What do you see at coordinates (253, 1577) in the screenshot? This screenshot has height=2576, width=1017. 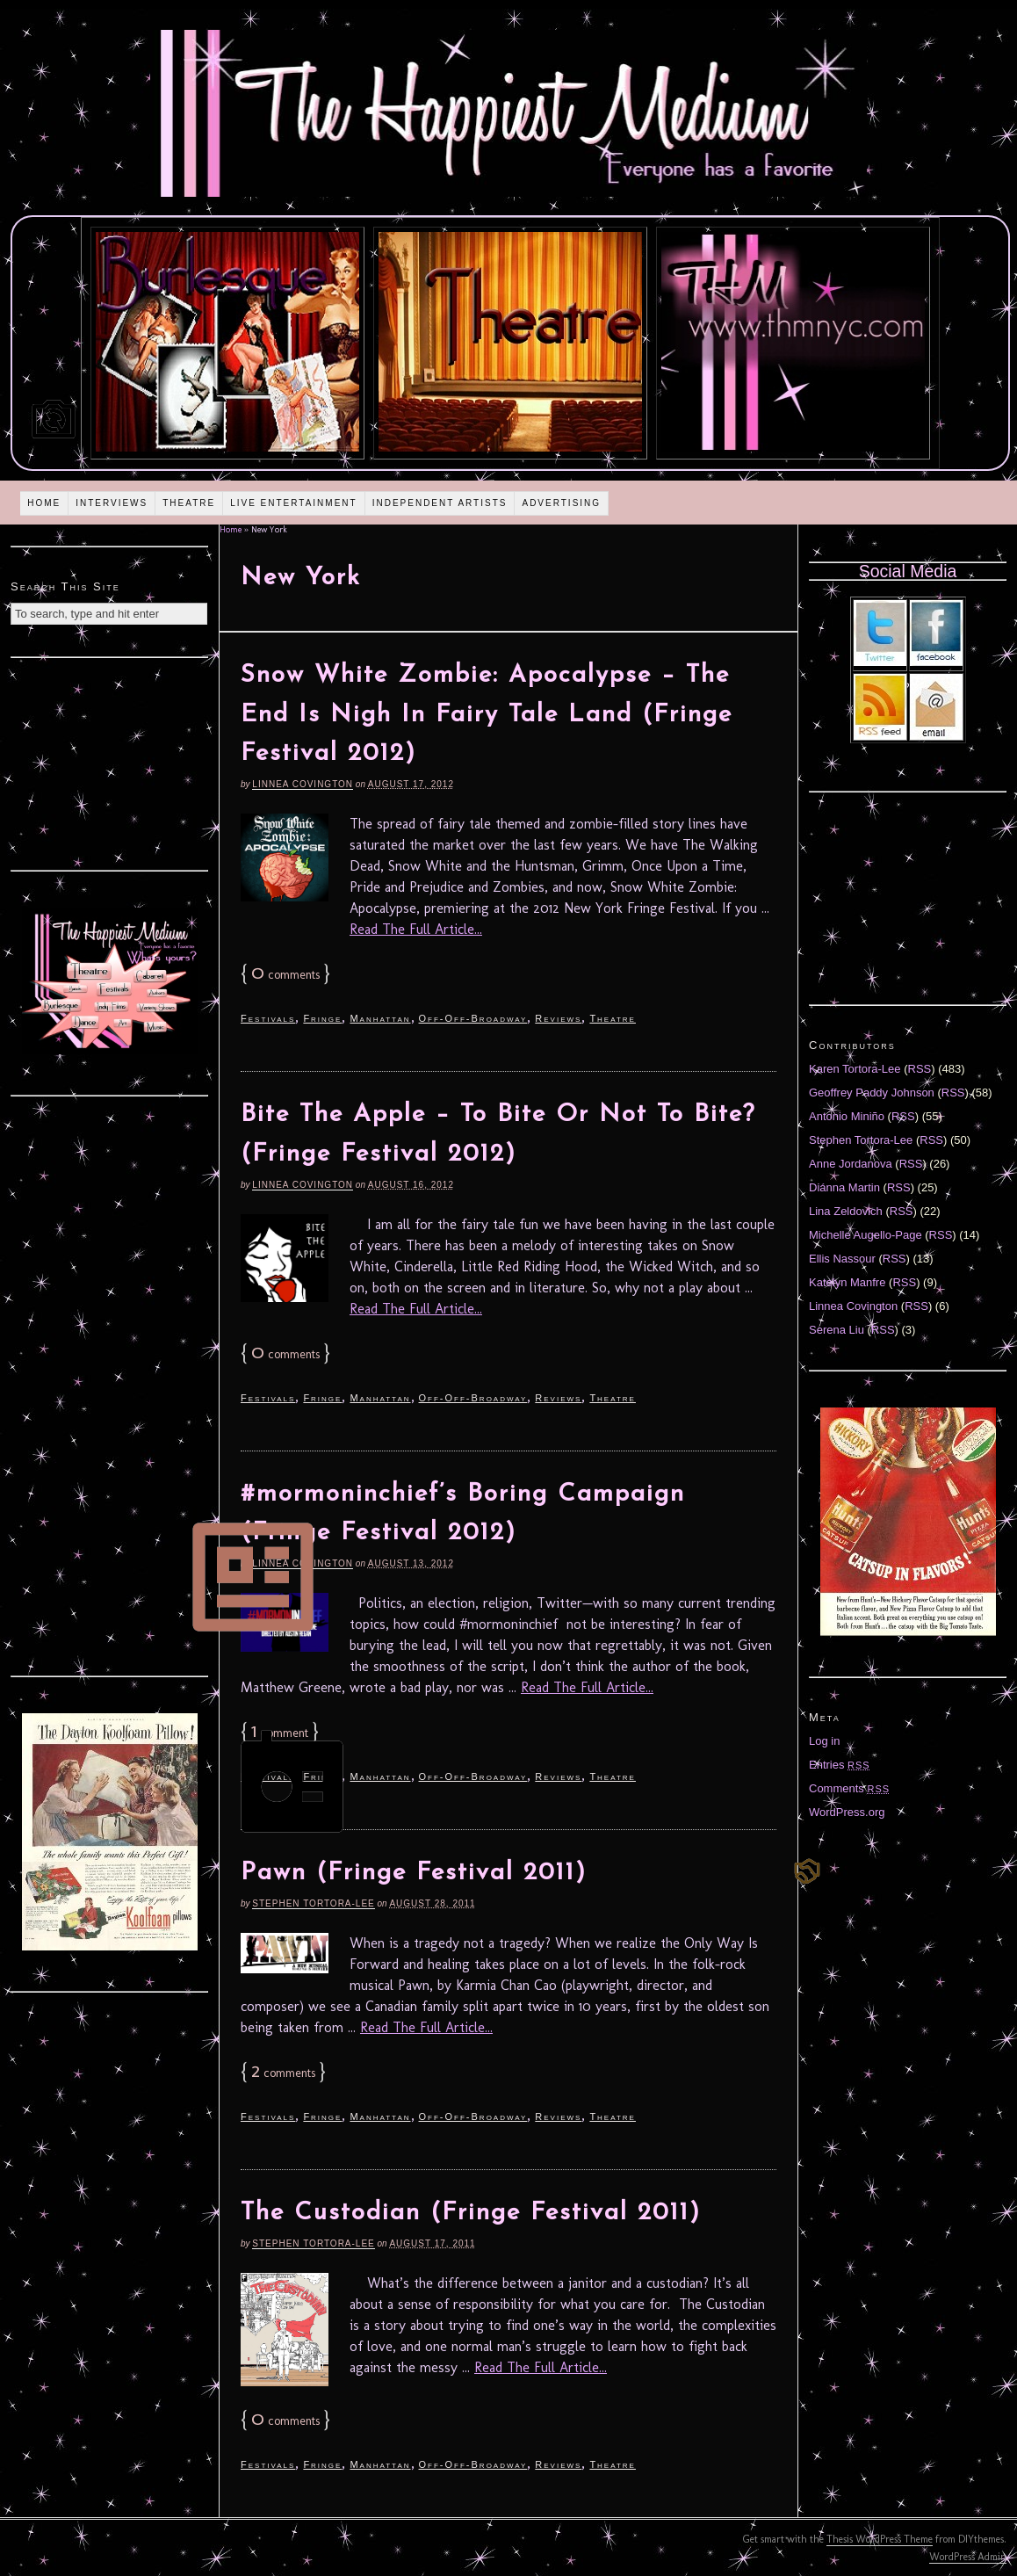 I see `view your profile` at bounding box center [253, 1577].